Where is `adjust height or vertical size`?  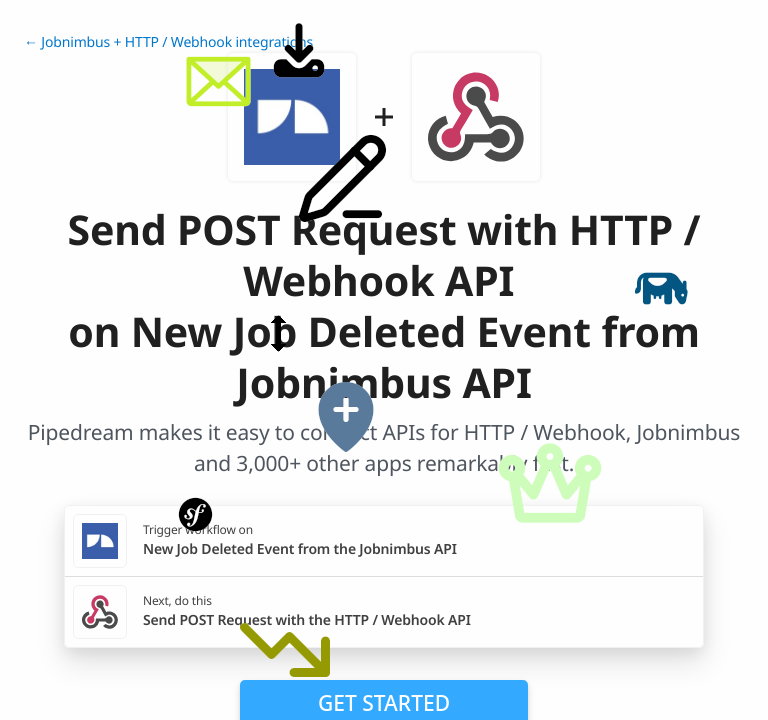
adjust height or vertical size is located at coordinates (278, 333).